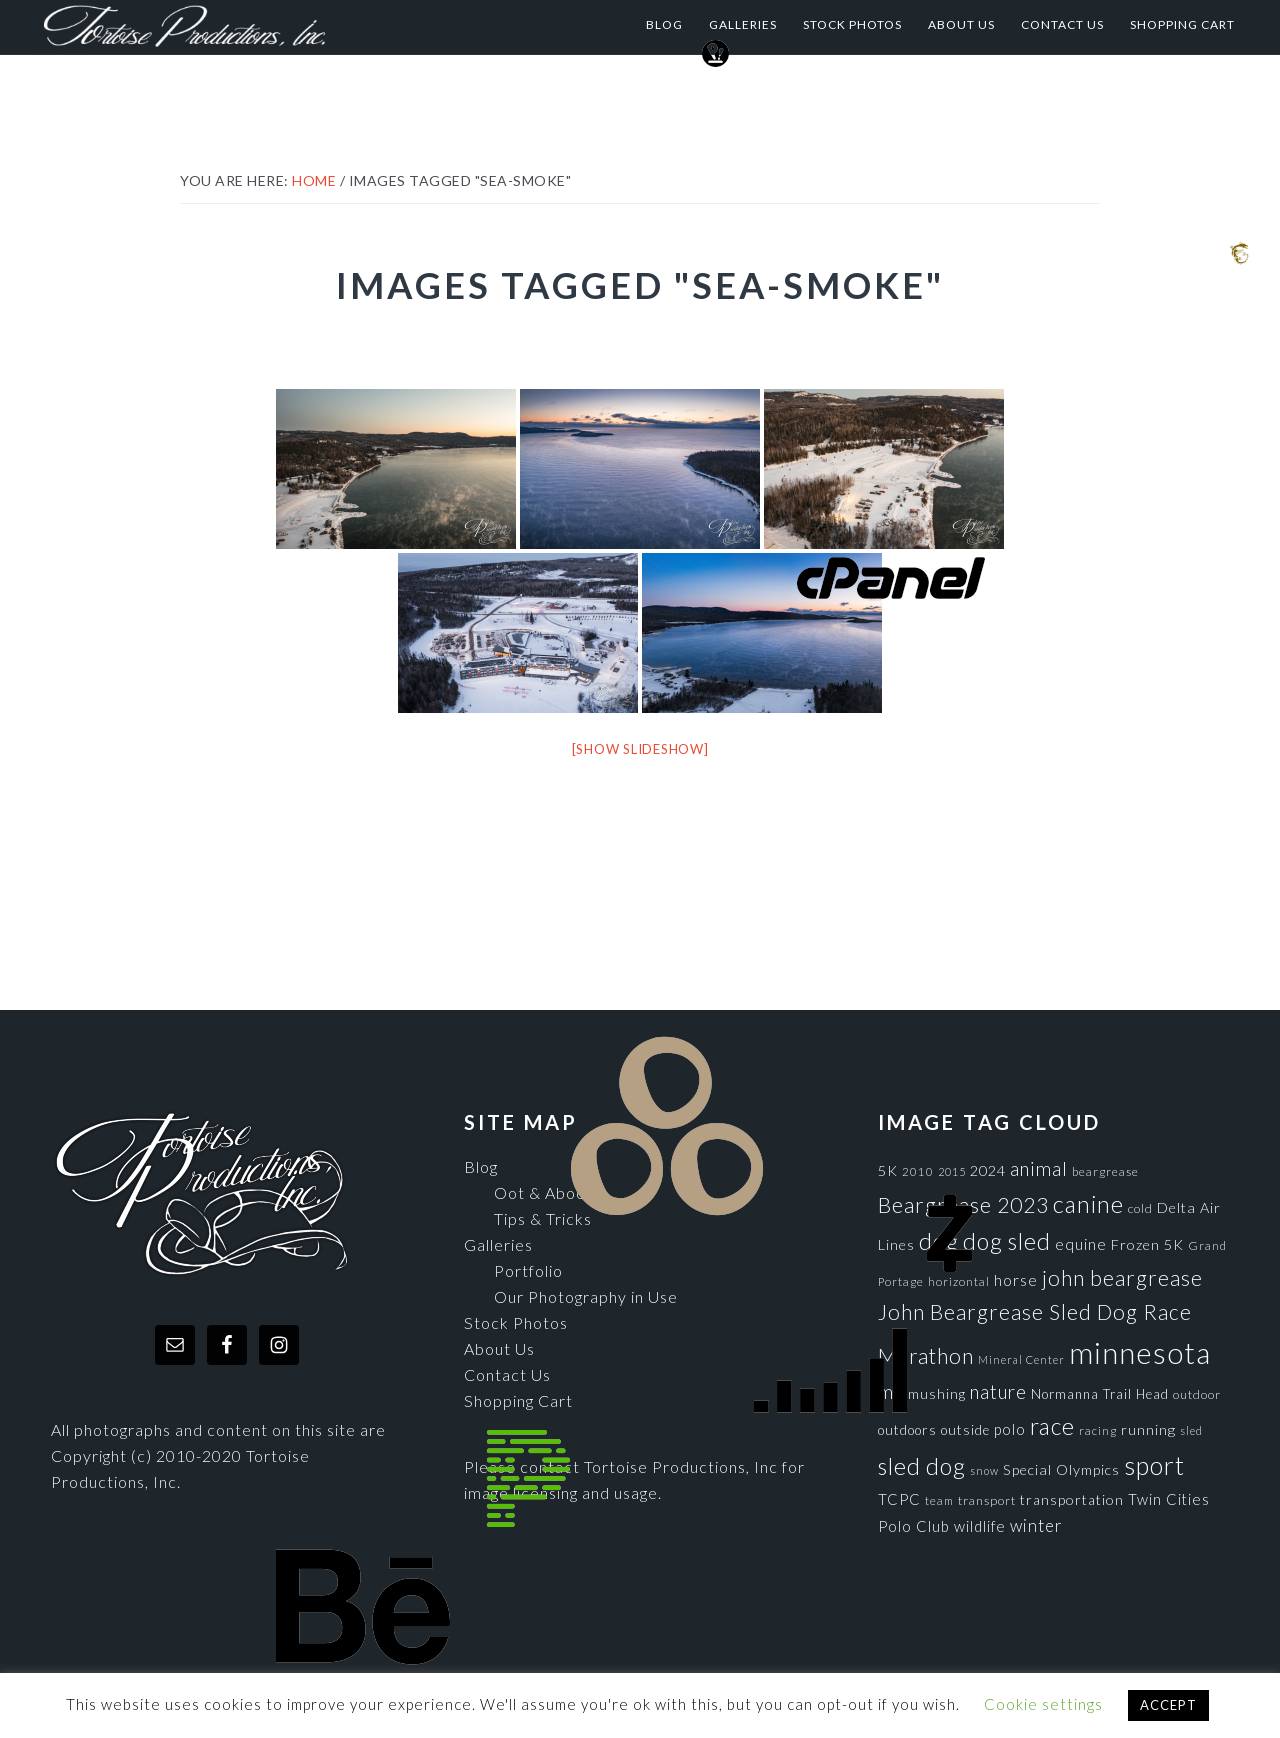  Describe the element at coordinates (667, 1126) in the screenshot. I see `getx state management framework logo` at that location.